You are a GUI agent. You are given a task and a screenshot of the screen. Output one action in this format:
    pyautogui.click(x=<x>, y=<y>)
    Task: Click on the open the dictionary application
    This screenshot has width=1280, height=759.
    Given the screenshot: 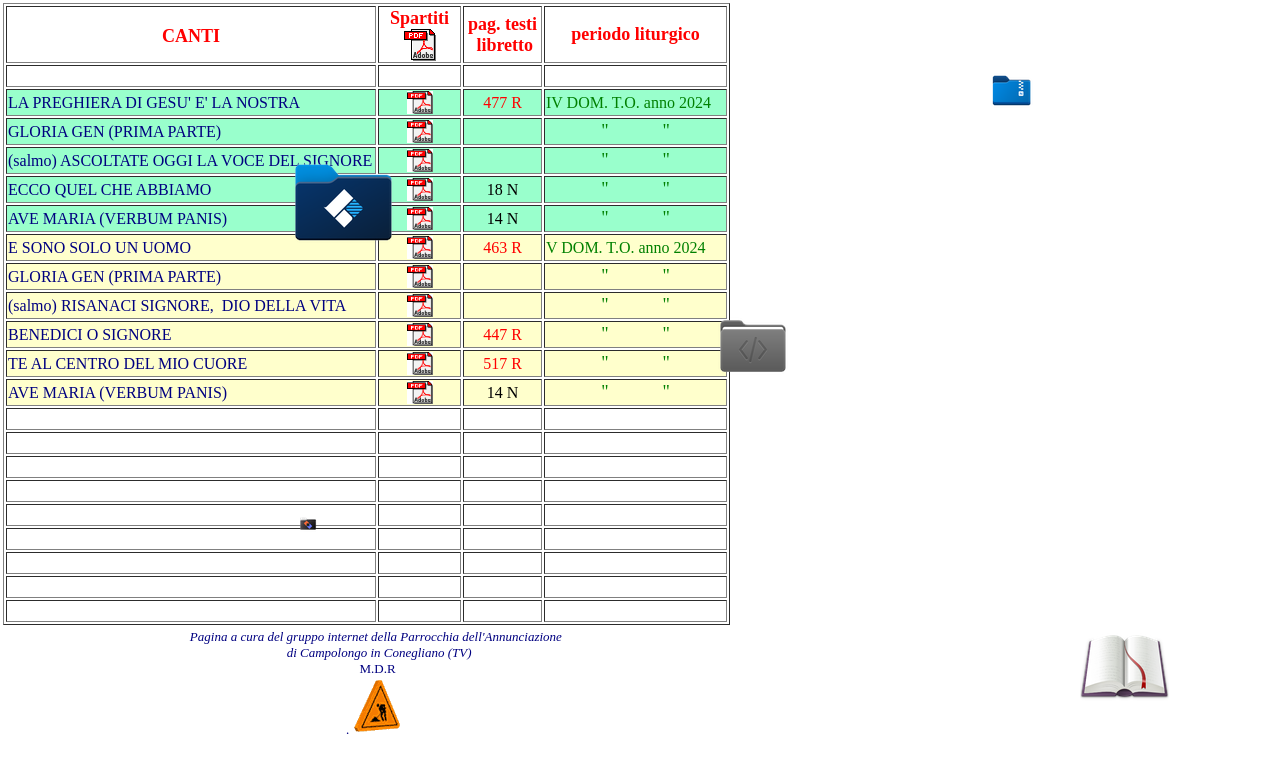 What is the action you would take?
    pyautogui.click(x=1124, y=659)
    